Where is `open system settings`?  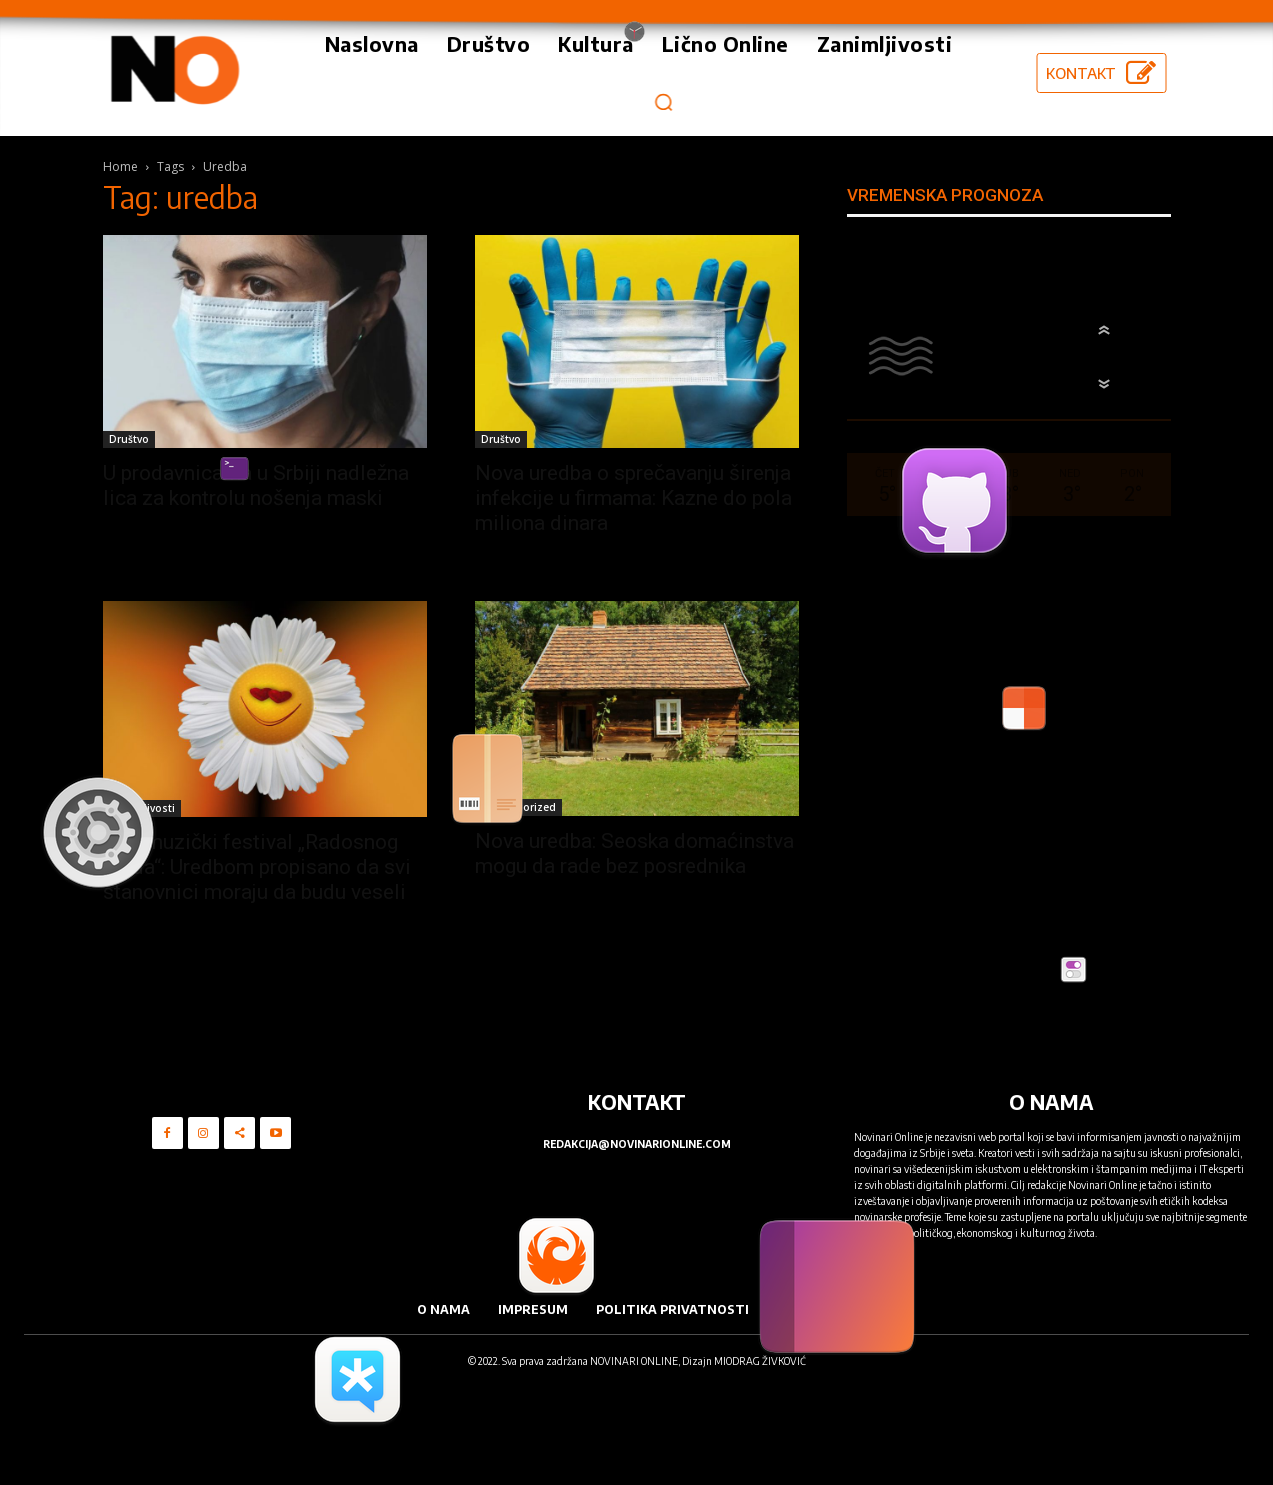
open system settings is located at coordinates (98, 832).